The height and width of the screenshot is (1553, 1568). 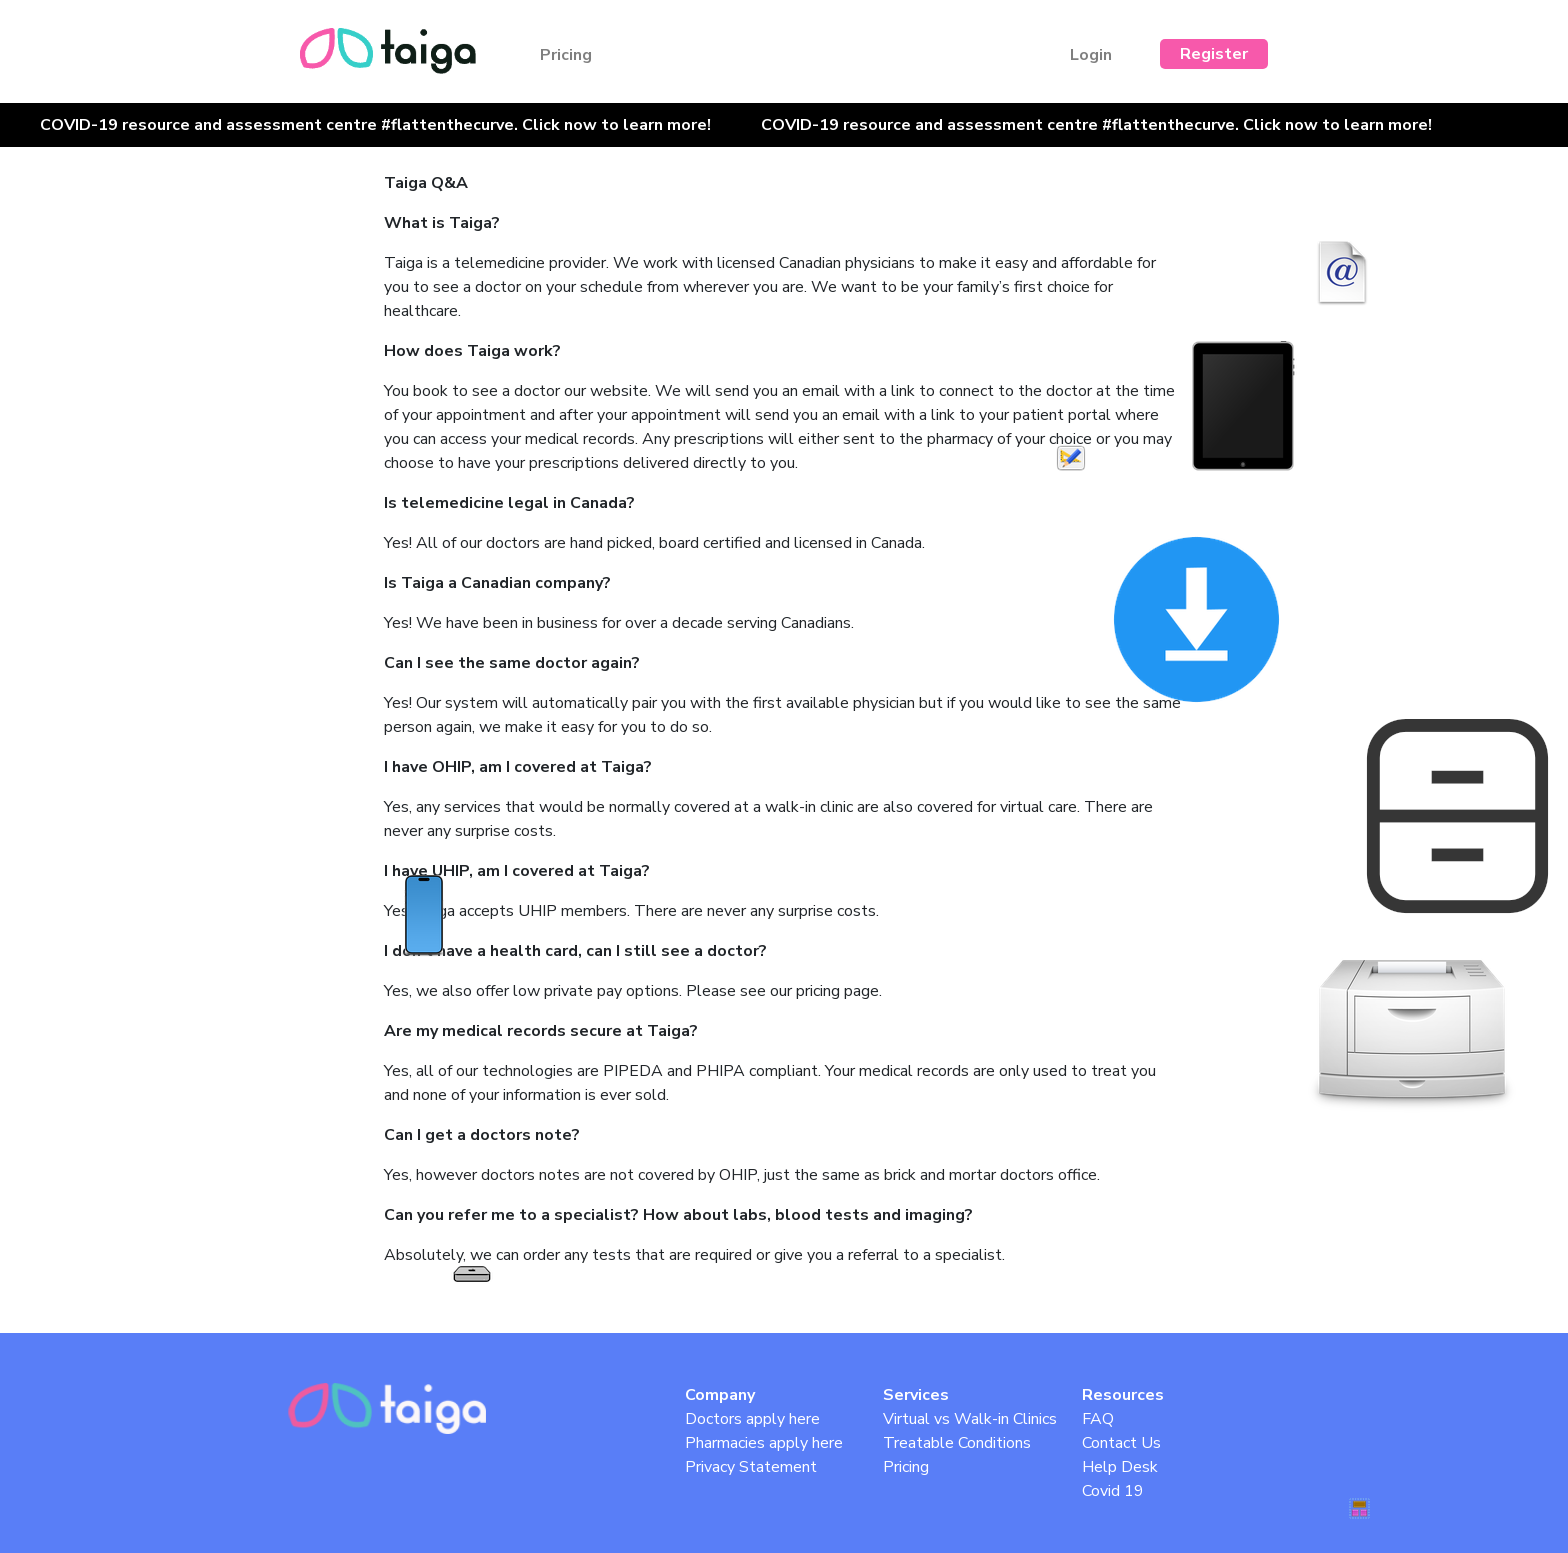 I want to click on indicates a downloaded or downloading file, so click(x=1196, y=619).